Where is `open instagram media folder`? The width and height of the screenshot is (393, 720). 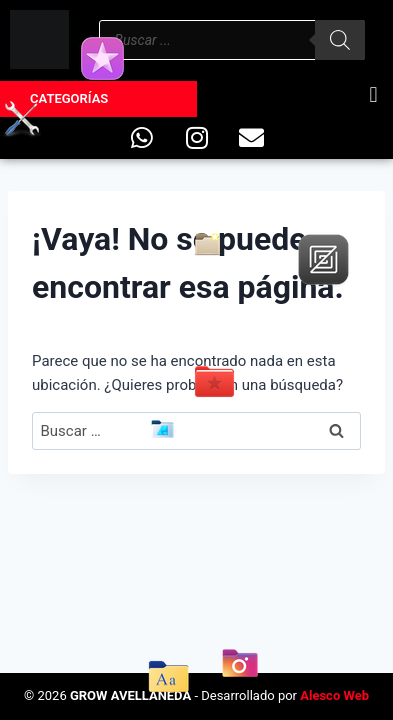
open instagram media folder is located at coordinates (240, 664).